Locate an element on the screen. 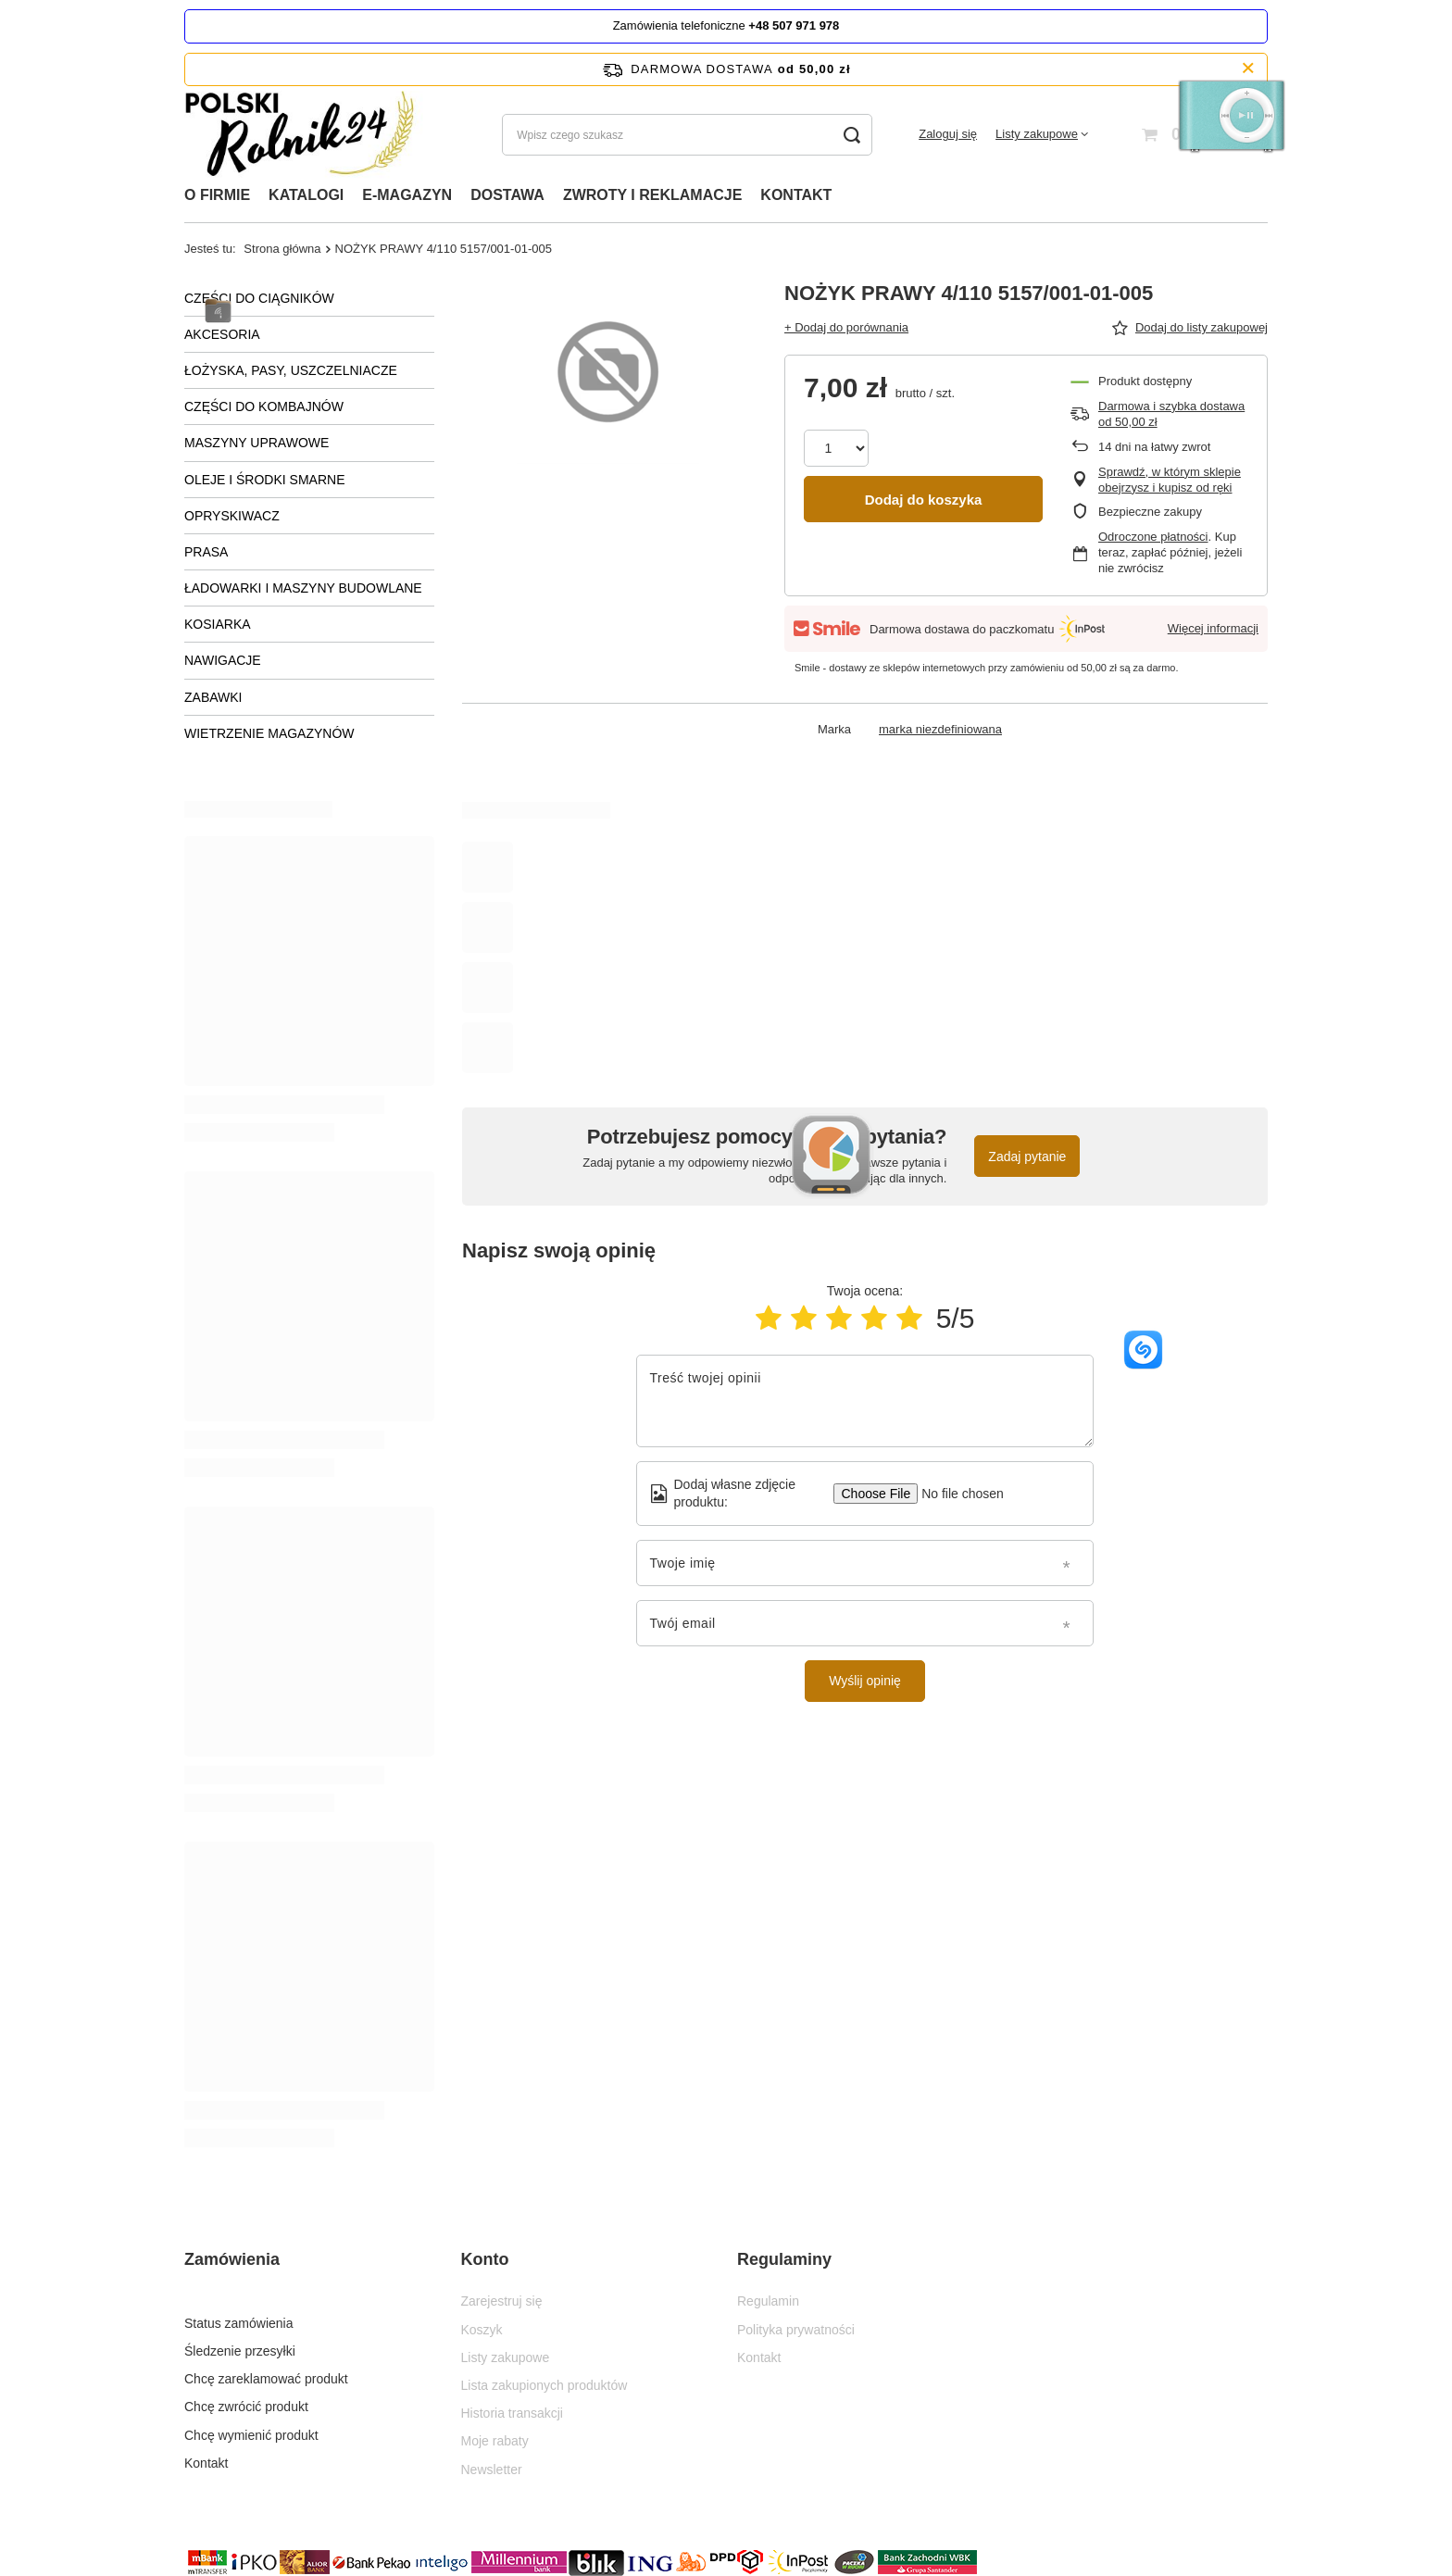  iPod shuffle device connected is located at coordinates (1232, 96).